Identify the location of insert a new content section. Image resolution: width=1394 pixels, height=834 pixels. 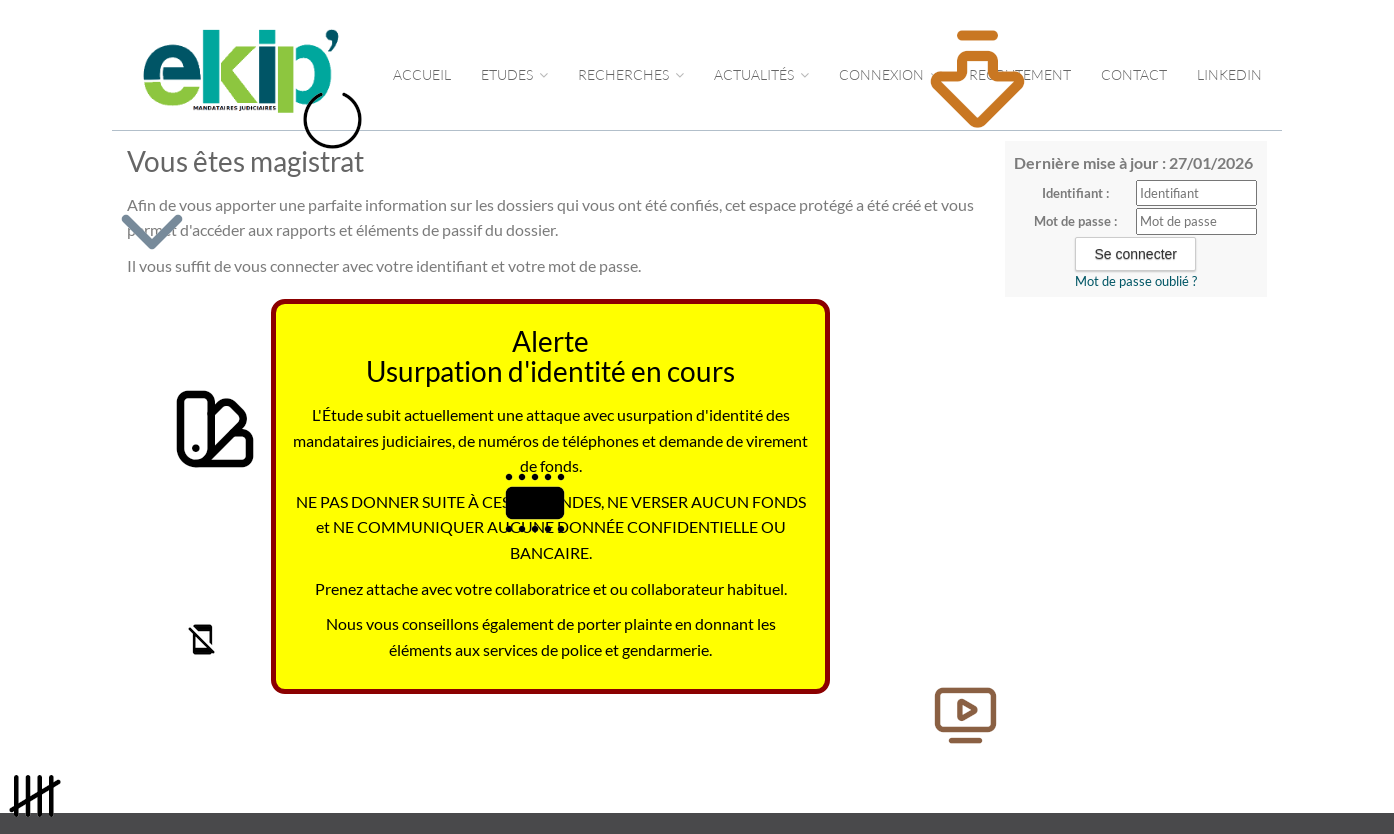
(535, 503).